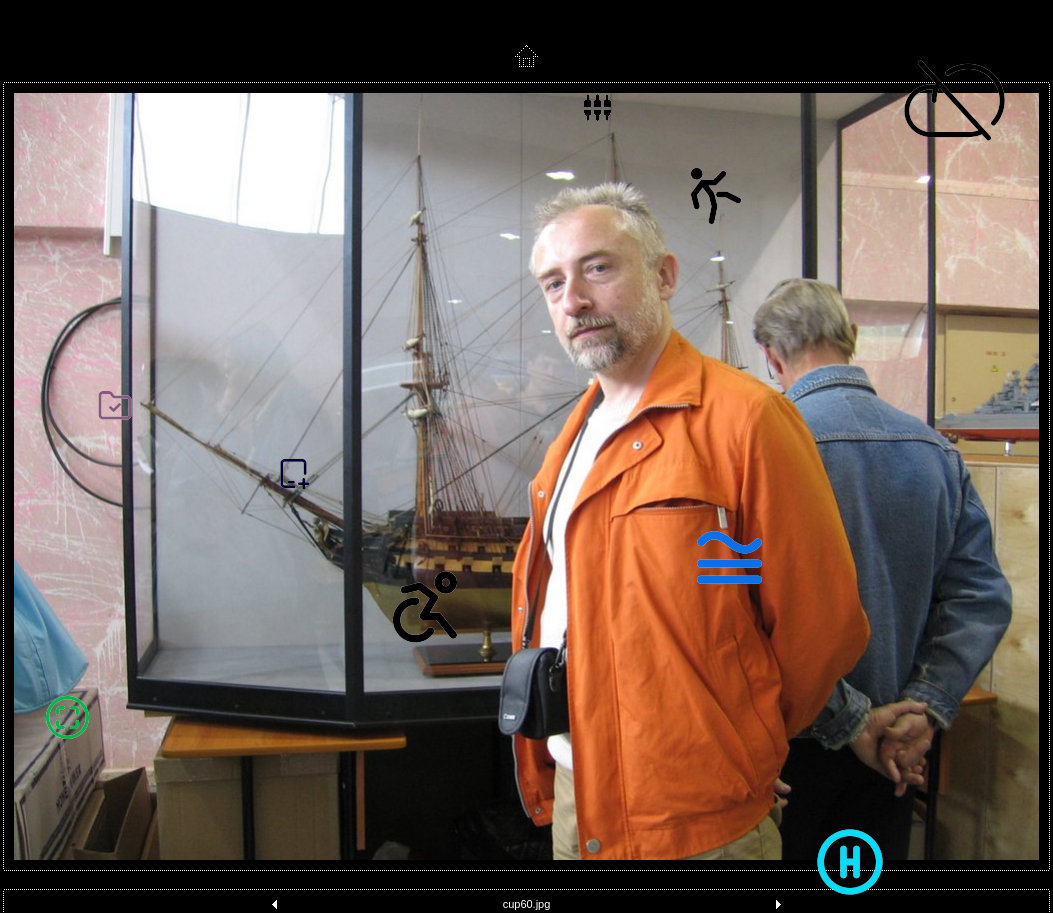 This screenshot has width=1053, height=913. What do you see at coordinates (115, 406) in the screenshot?
I see `folder successfully verified or validated` at bounding box center [115, 406].